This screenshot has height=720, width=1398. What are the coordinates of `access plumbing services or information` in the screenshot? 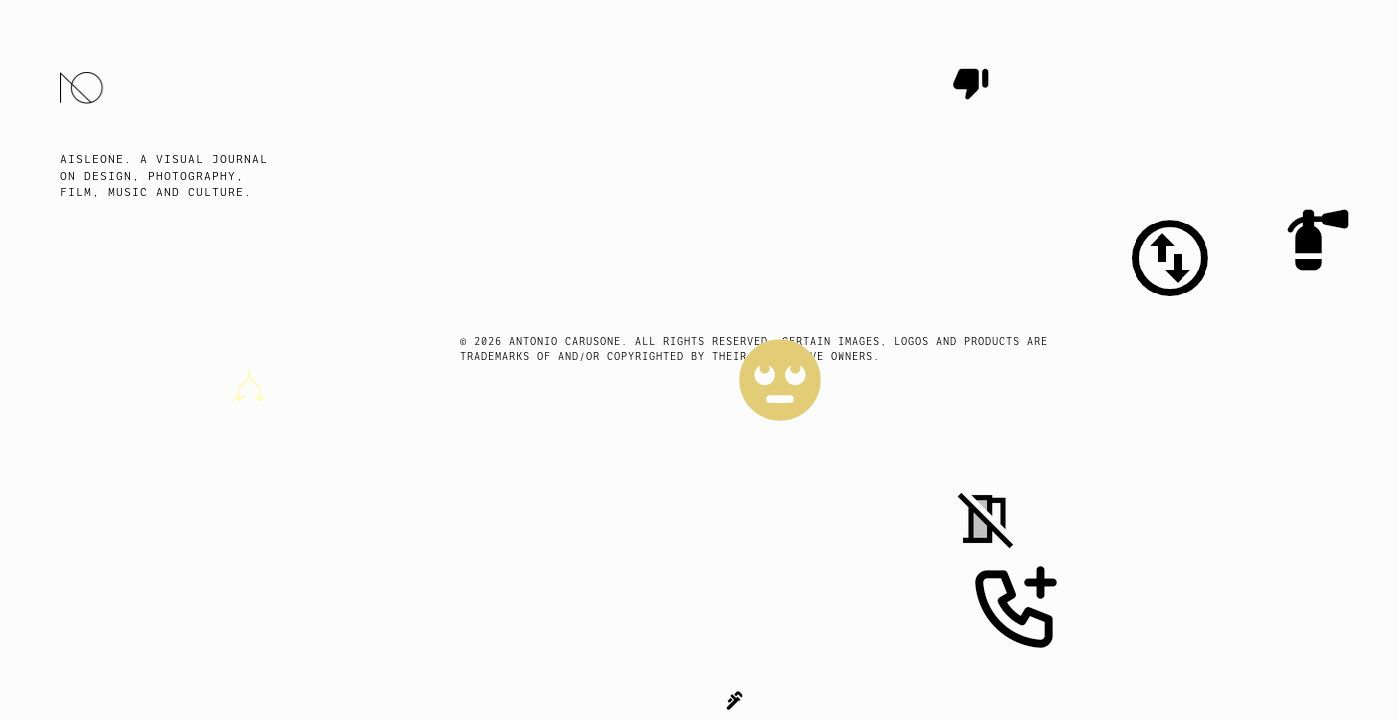 It's located at (734, 700).